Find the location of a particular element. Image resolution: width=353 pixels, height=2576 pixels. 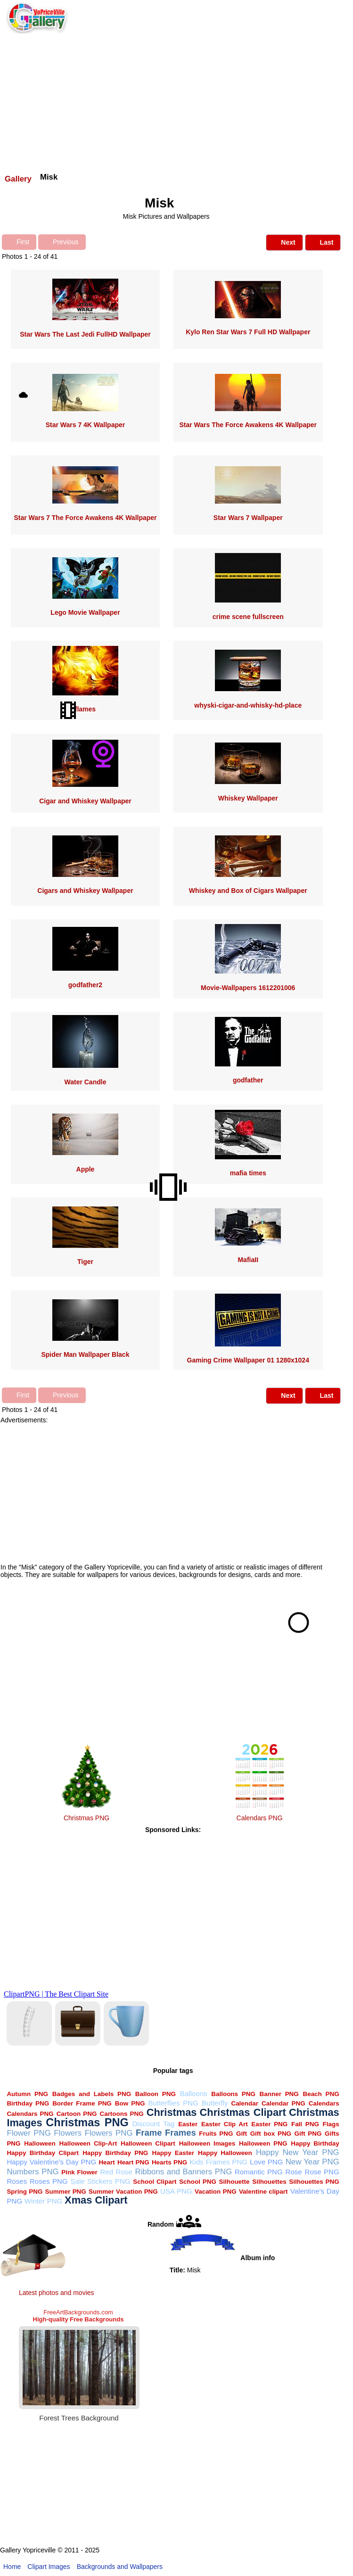

access webcam or camera settings is located at coordinates (103, 754).